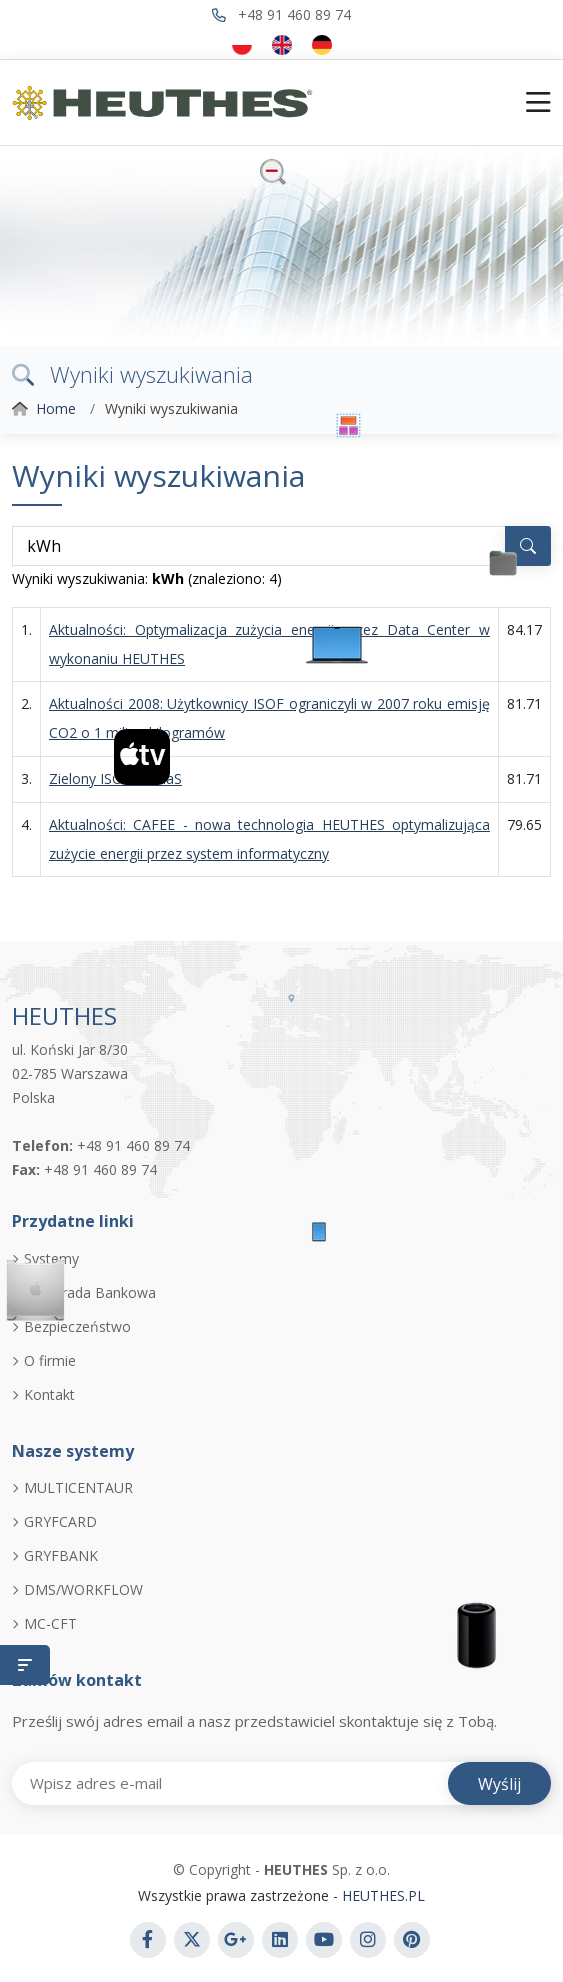 This screenshot has height=1982, width=563. Describe the element at coordinates (337, 642) in the screenshot. I see `macbook air 15-inch device icon` at that location.